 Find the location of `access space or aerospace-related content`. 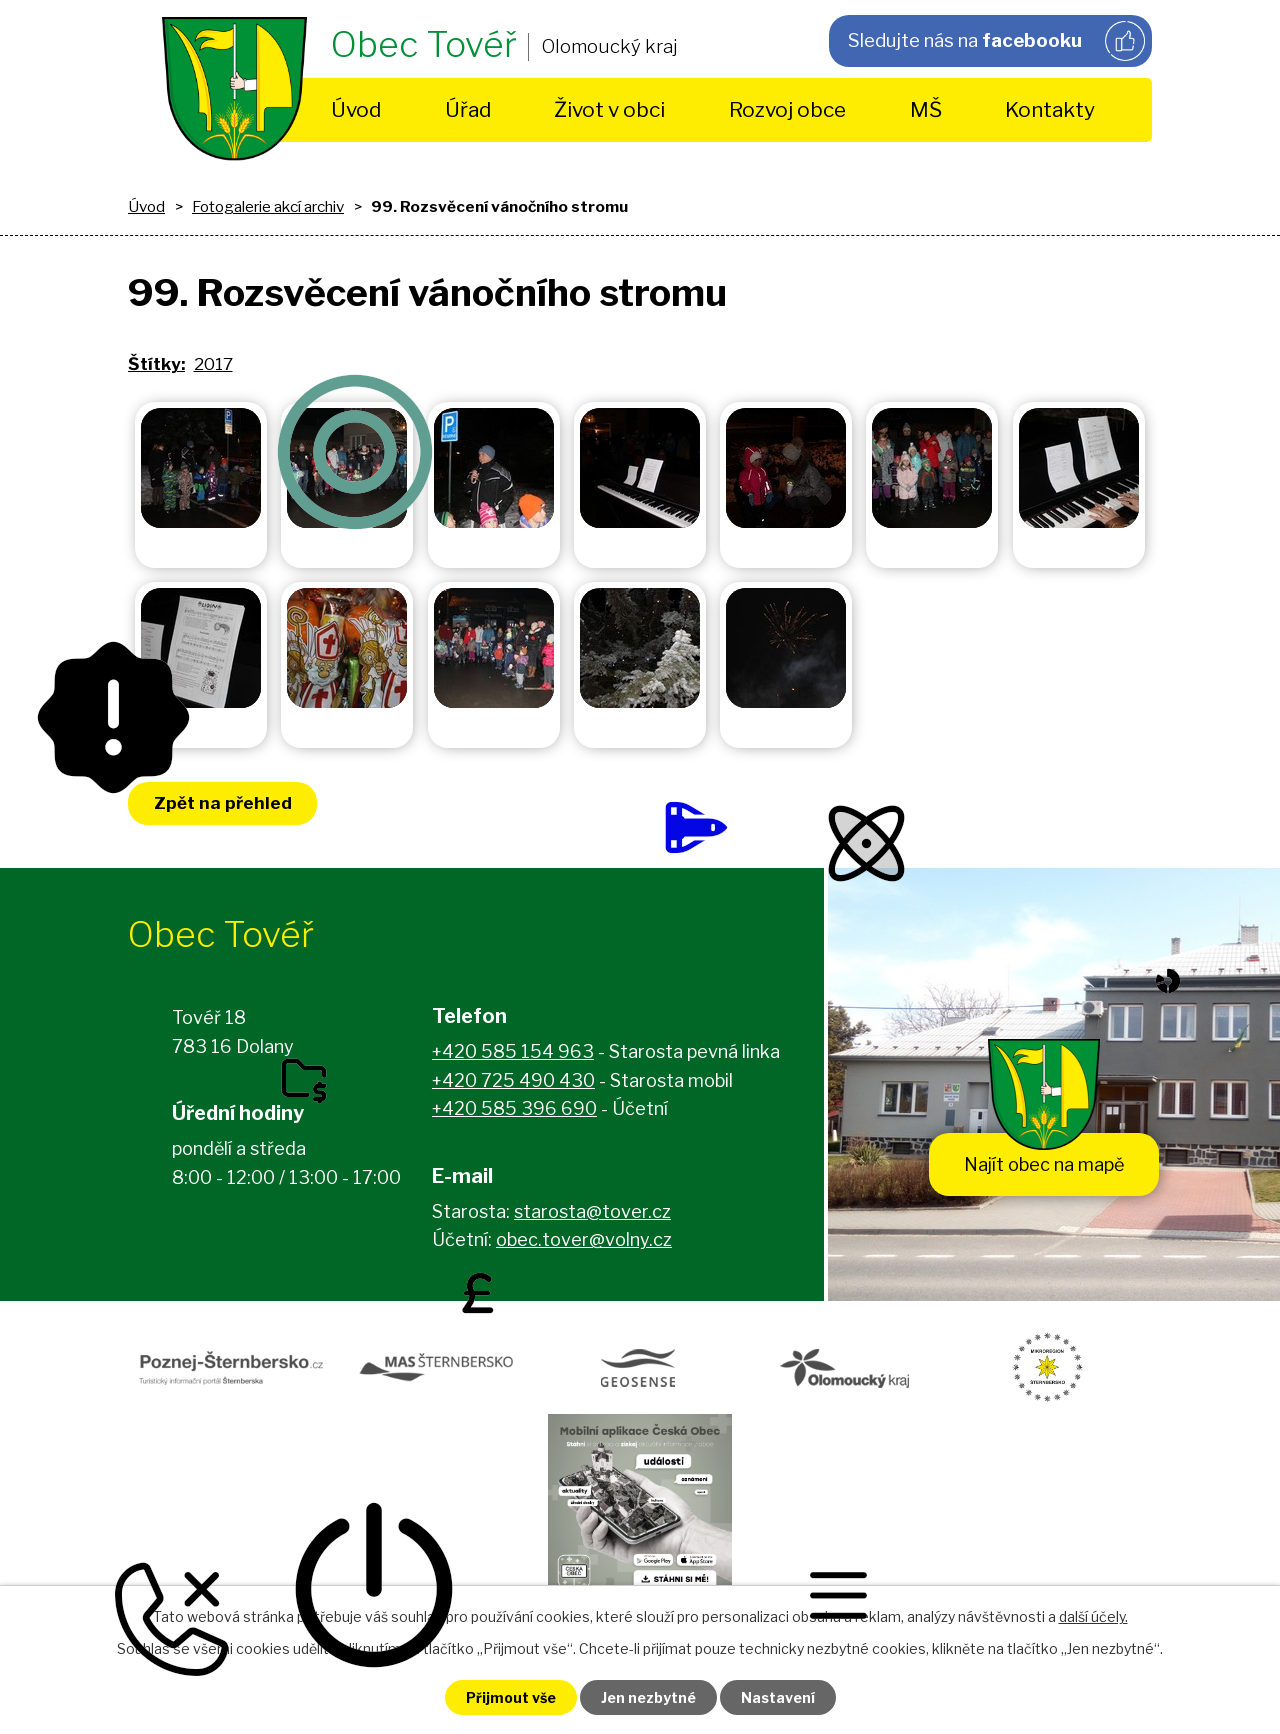

access space or aerospace-related content is located at coordinates (698, 827).